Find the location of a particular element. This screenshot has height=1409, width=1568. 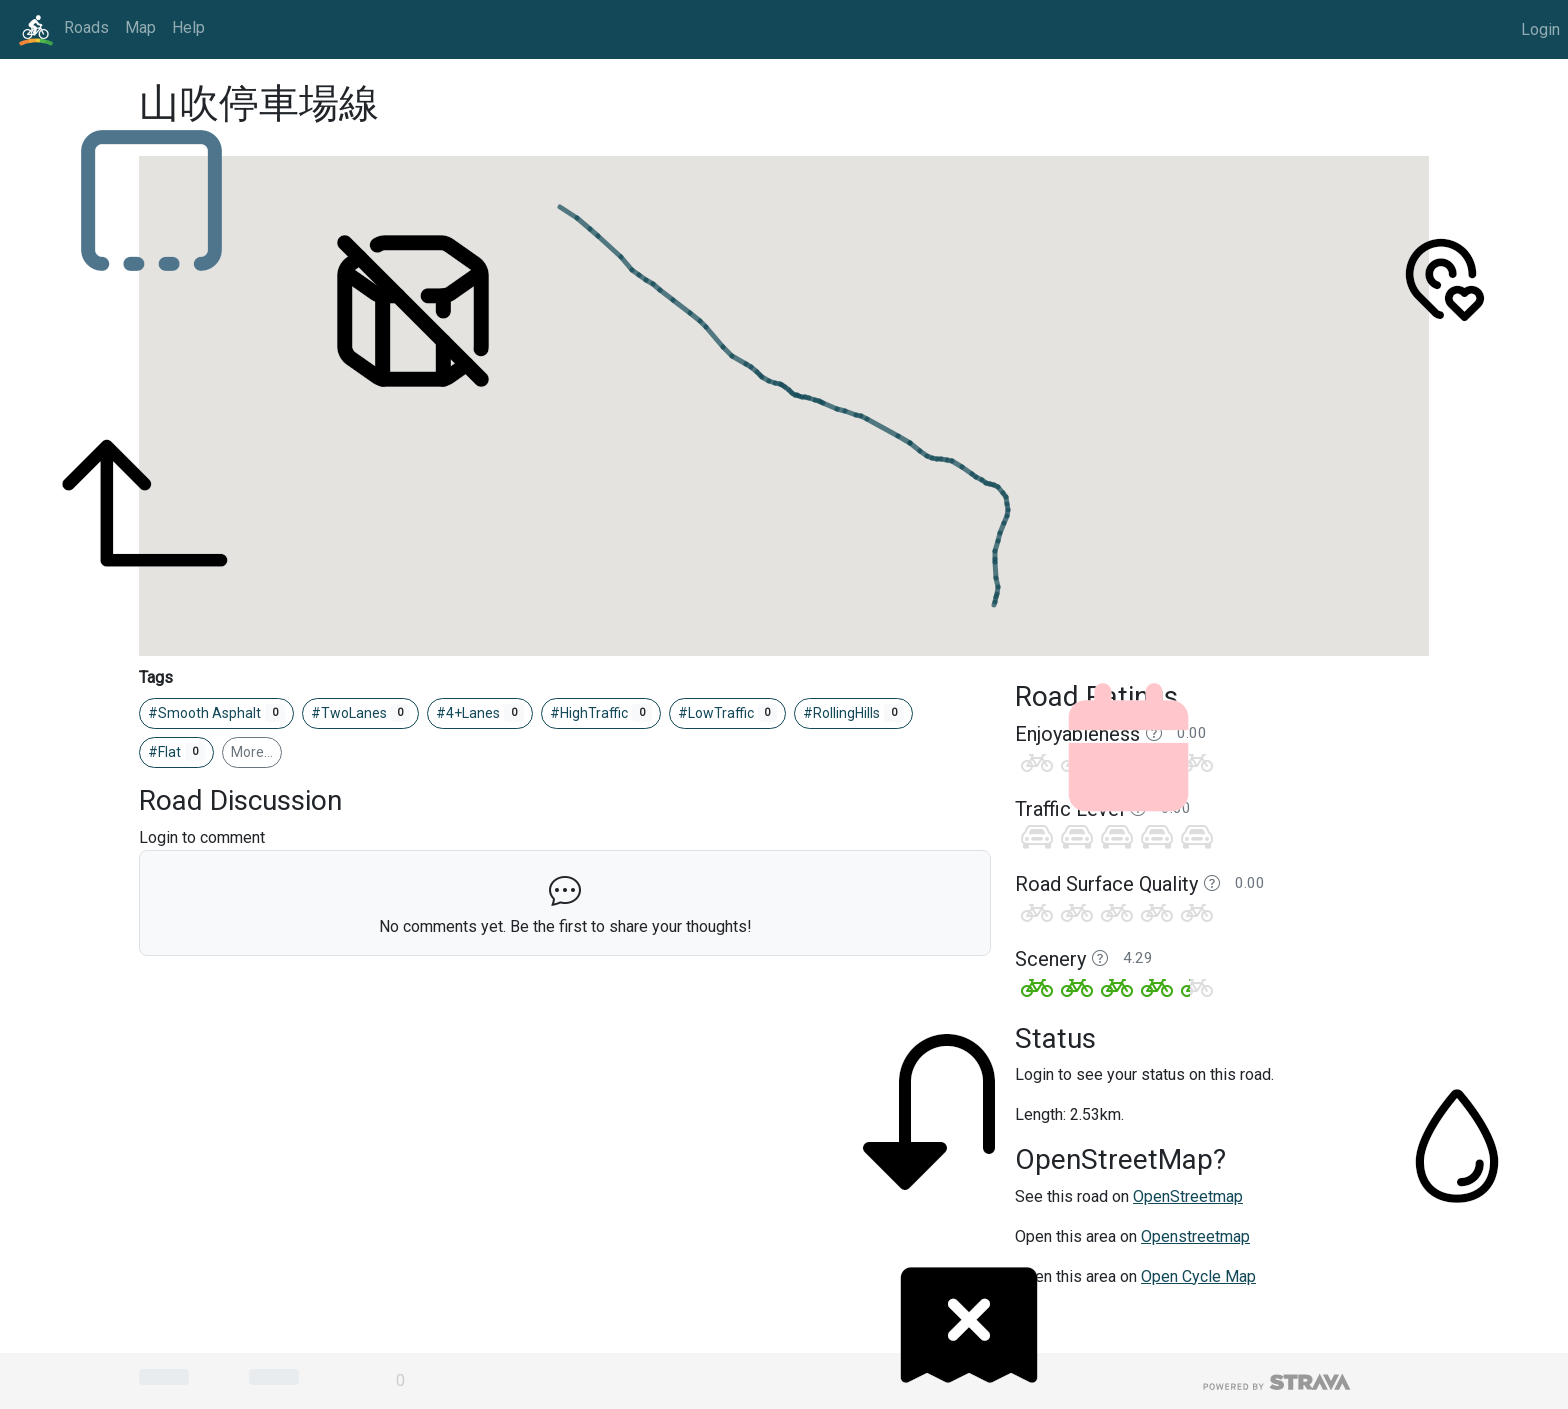

indicates water or hydration tracking is located at coordinates (1457, 1145).